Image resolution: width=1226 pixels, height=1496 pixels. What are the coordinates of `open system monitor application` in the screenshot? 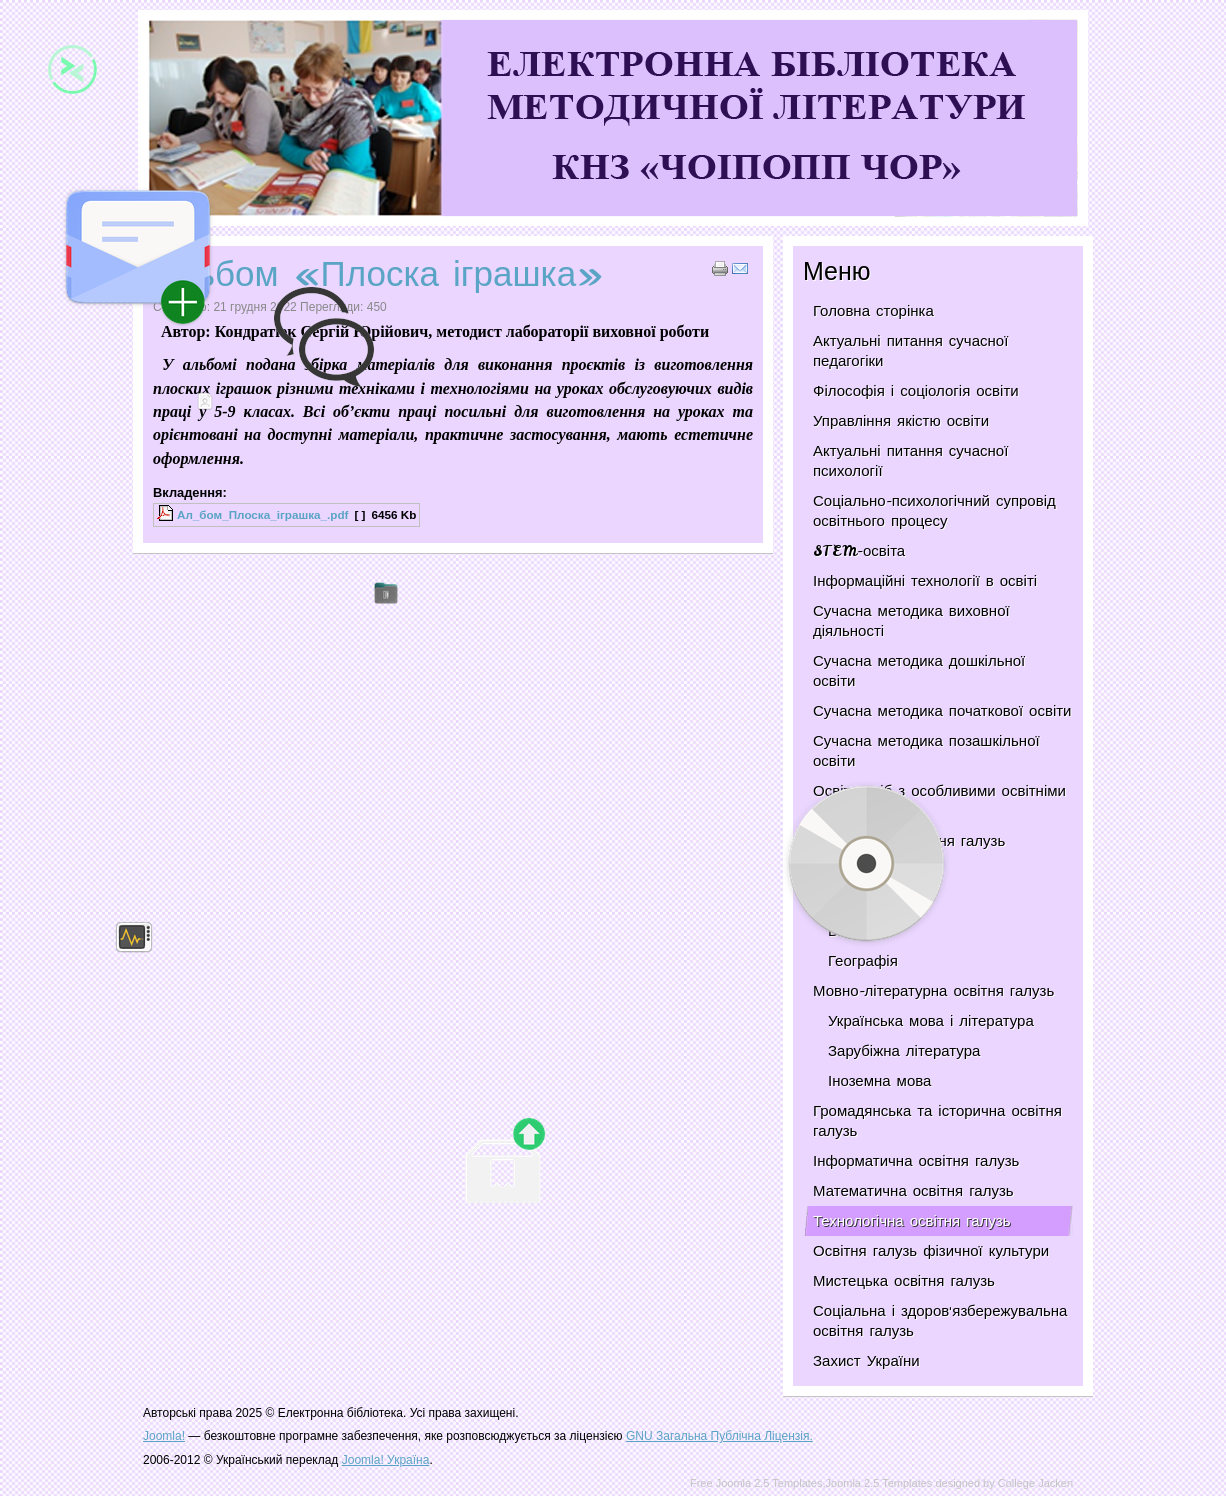 It's located at (134, 937).